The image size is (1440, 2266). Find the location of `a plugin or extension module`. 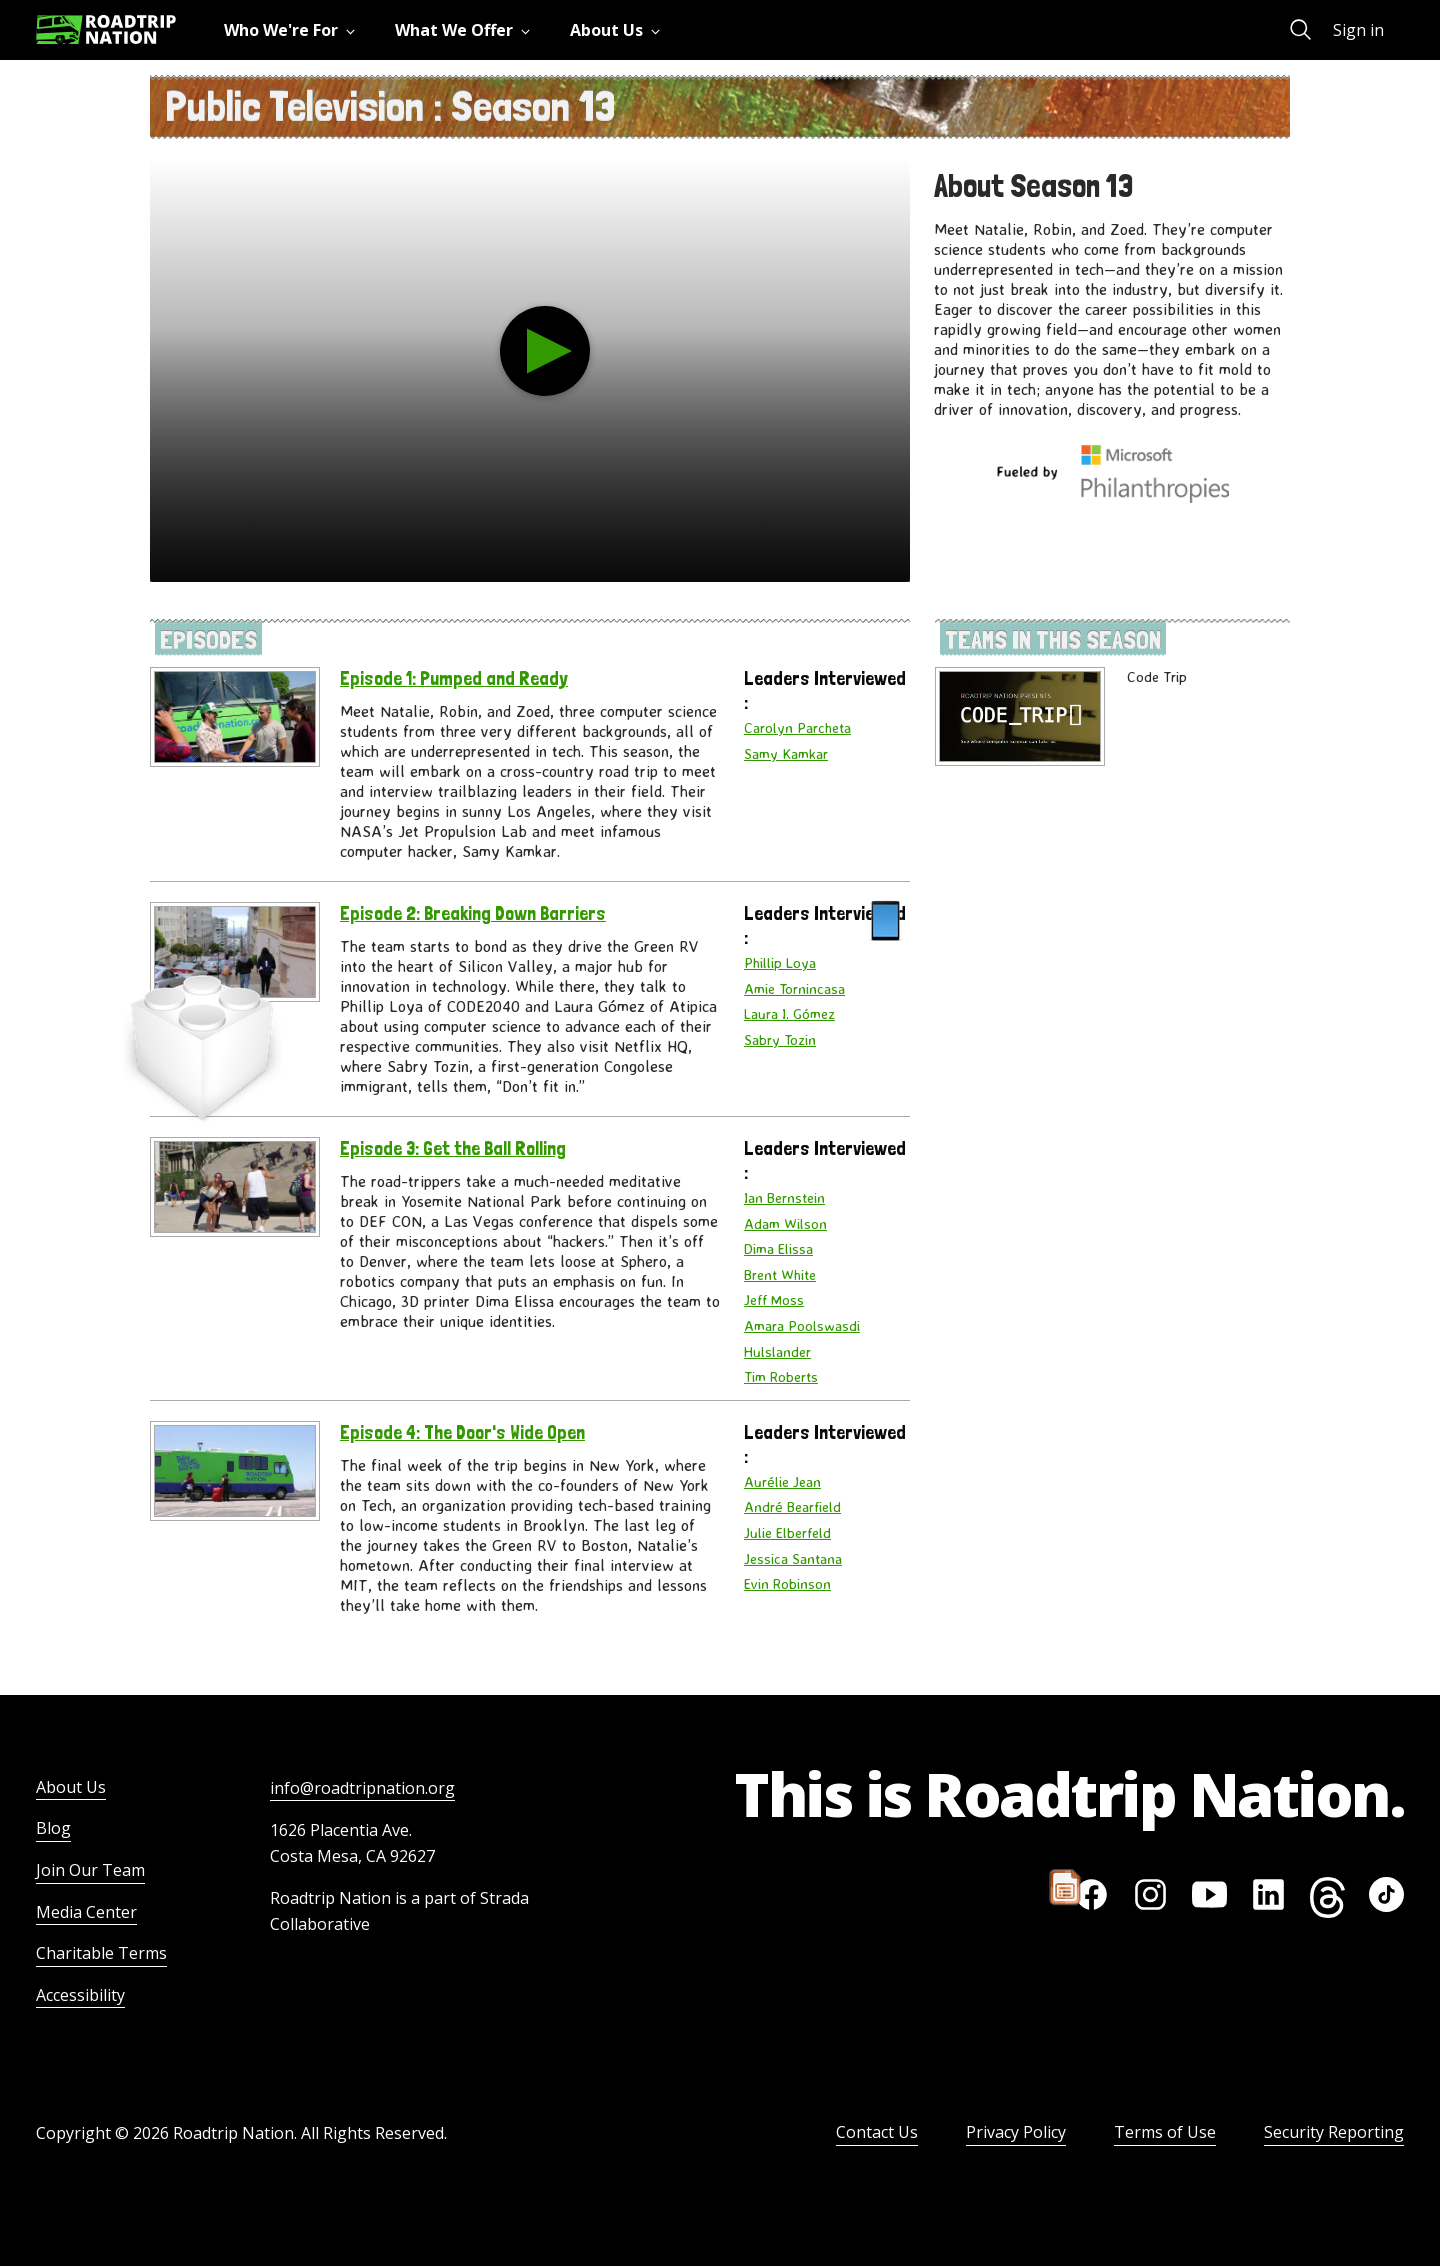

a plugin or extension module is located at coordinates (201, 1048).